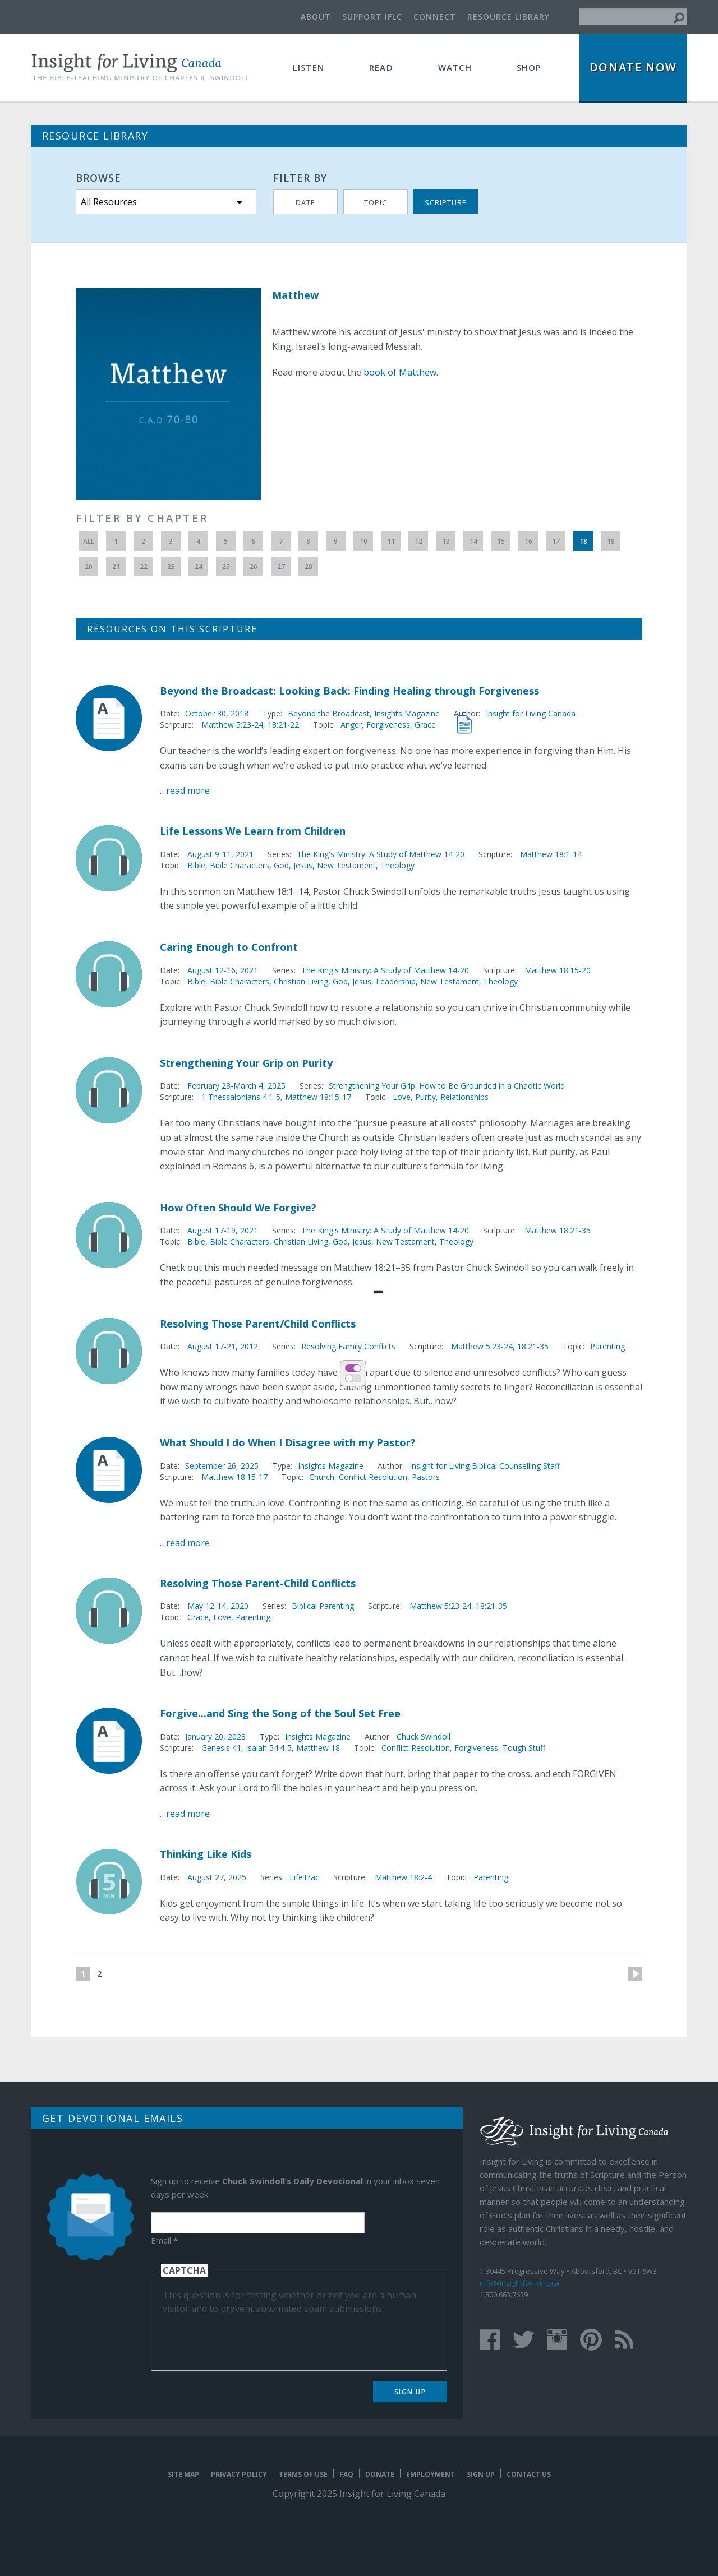  What do you see at coordinates (378, 1292) in the screenshot?
I see `connect to bluetooth speaker` at bounding box center [378, 1292].